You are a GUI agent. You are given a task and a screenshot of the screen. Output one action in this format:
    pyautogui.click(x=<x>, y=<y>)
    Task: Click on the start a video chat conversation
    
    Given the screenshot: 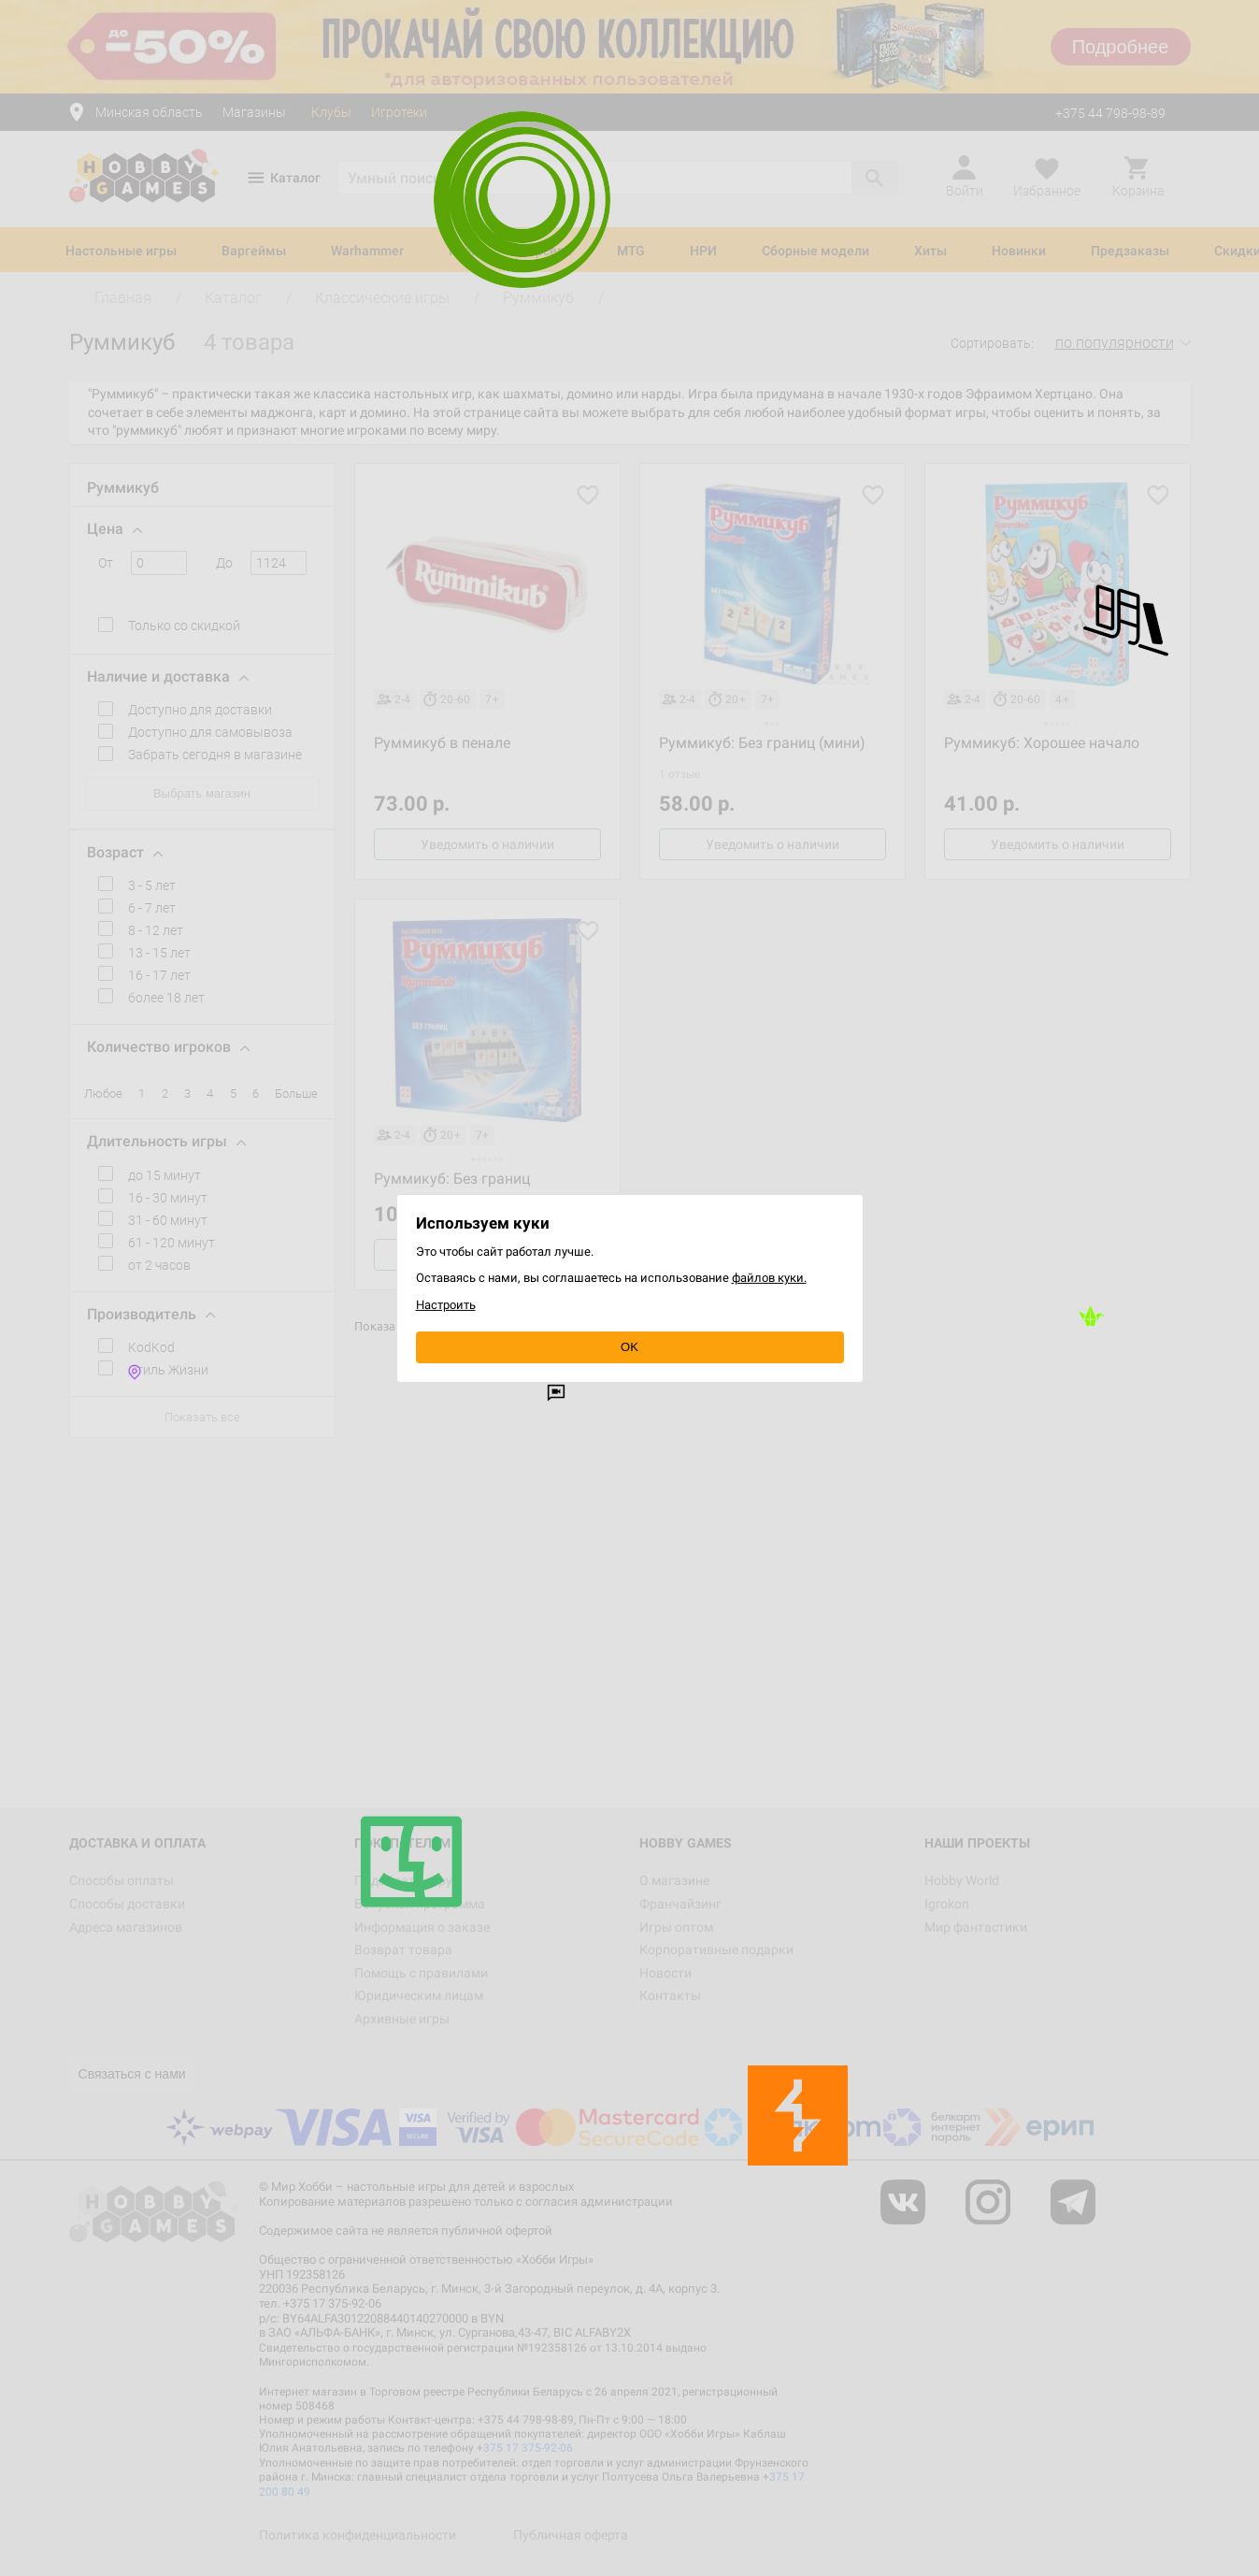 What is the action you would take?
    pyautogui.click(x=556, y=1392)
    